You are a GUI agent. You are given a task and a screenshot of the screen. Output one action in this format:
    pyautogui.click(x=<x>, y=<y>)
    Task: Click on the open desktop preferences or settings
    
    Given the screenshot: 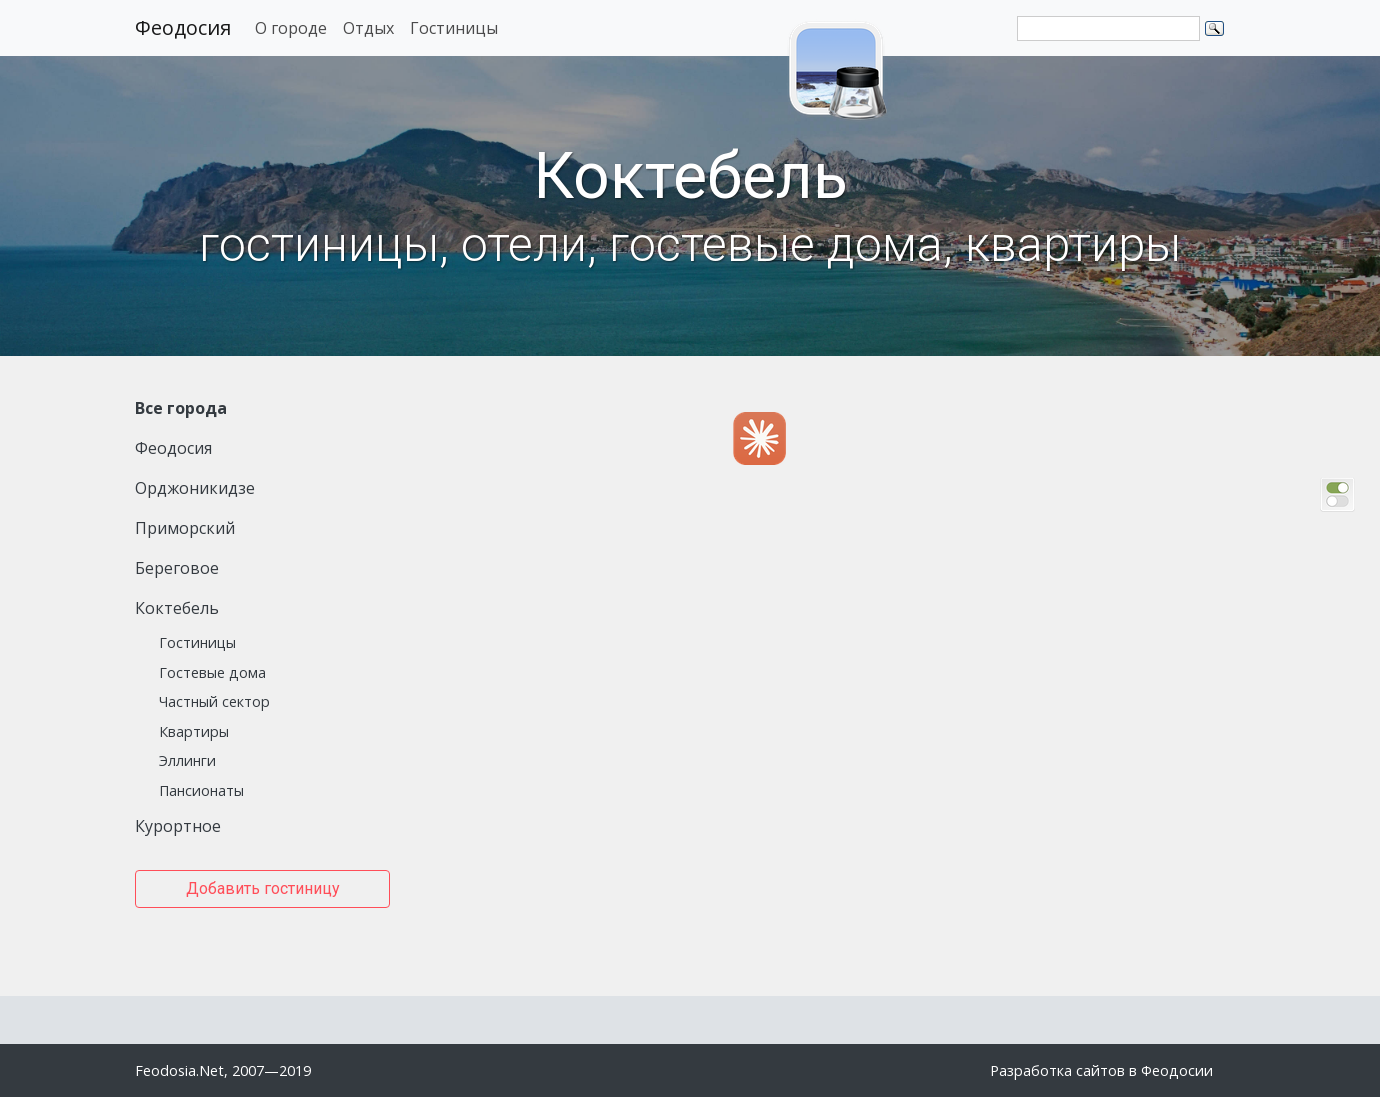 What is the action you would take?
    pyautogui.click(x=1337, y=494)
    